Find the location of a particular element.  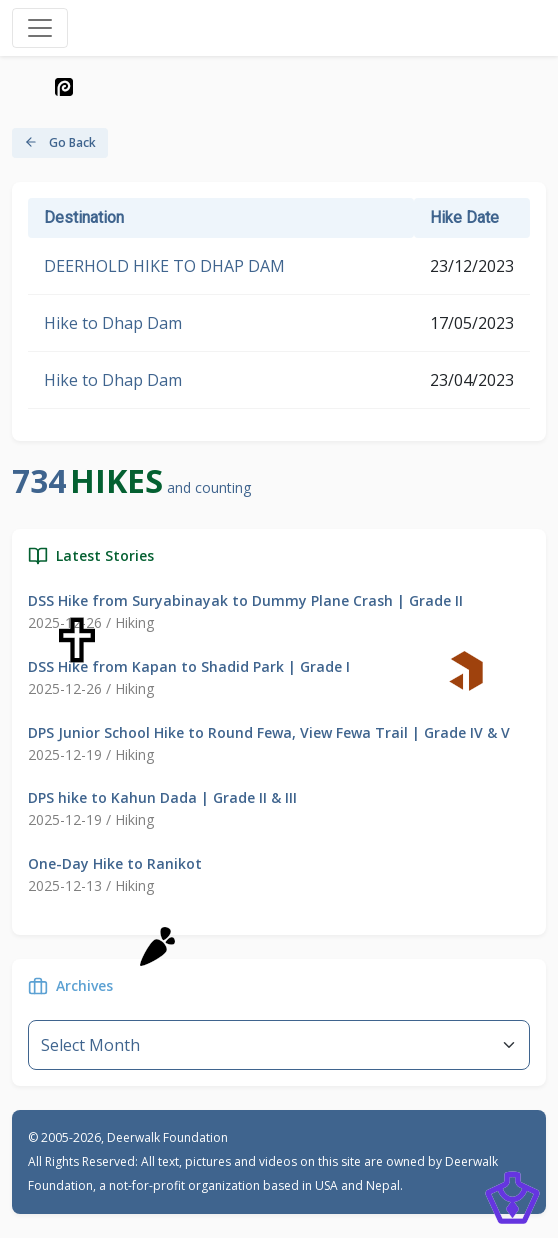

payload cms logo is located at coordinates (466, 671).